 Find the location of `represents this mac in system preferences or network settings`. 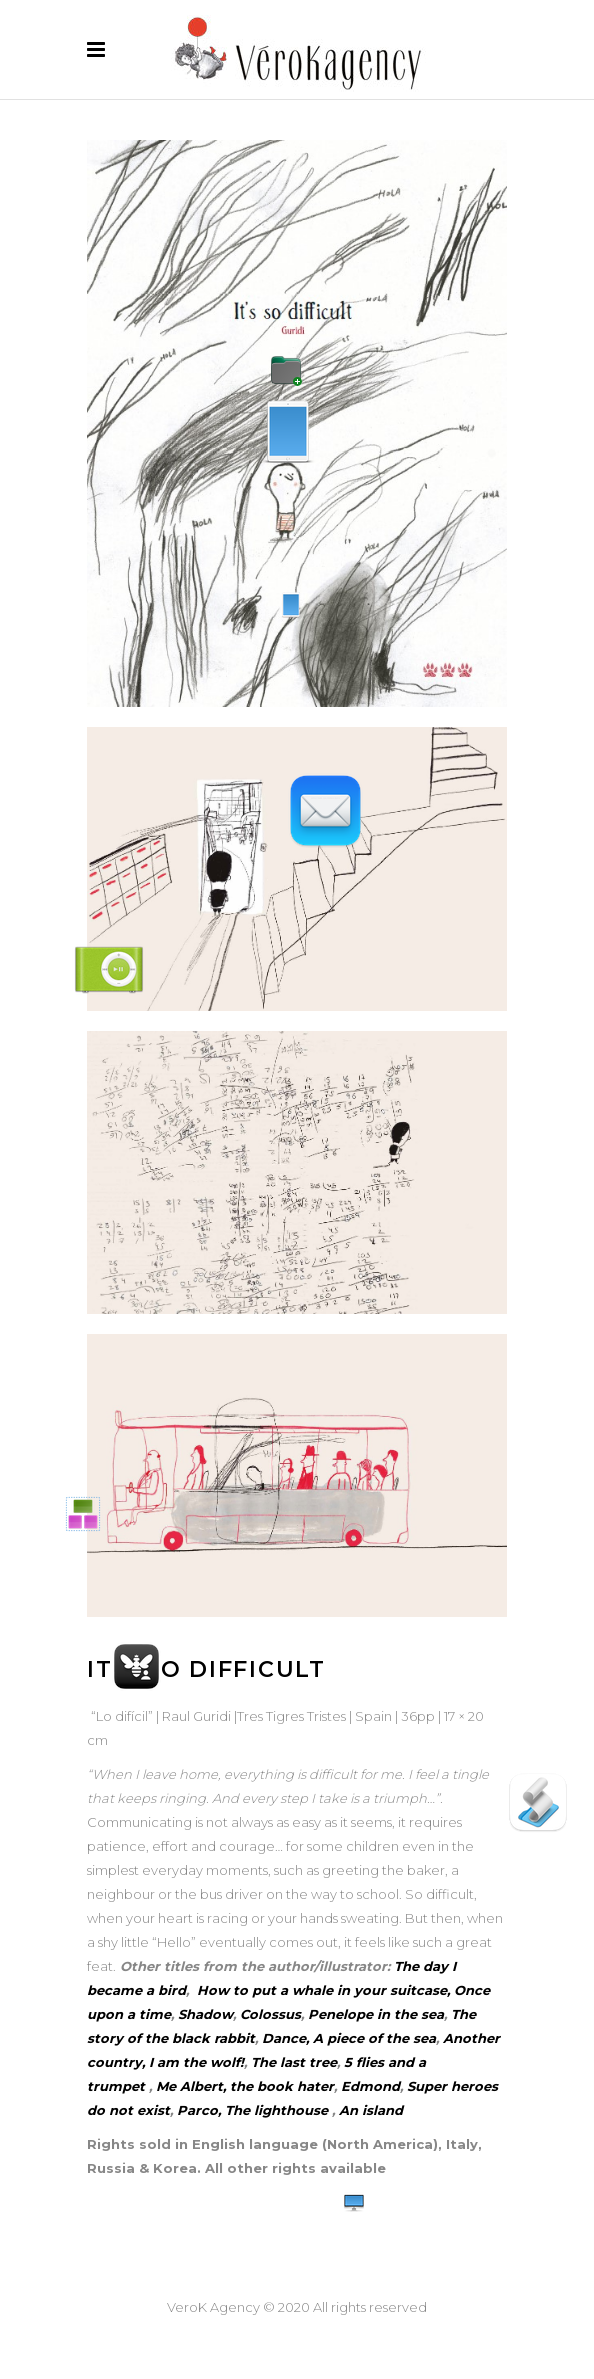

represents this mac in system preferences or network settings is located at coordinates (354, 2202).